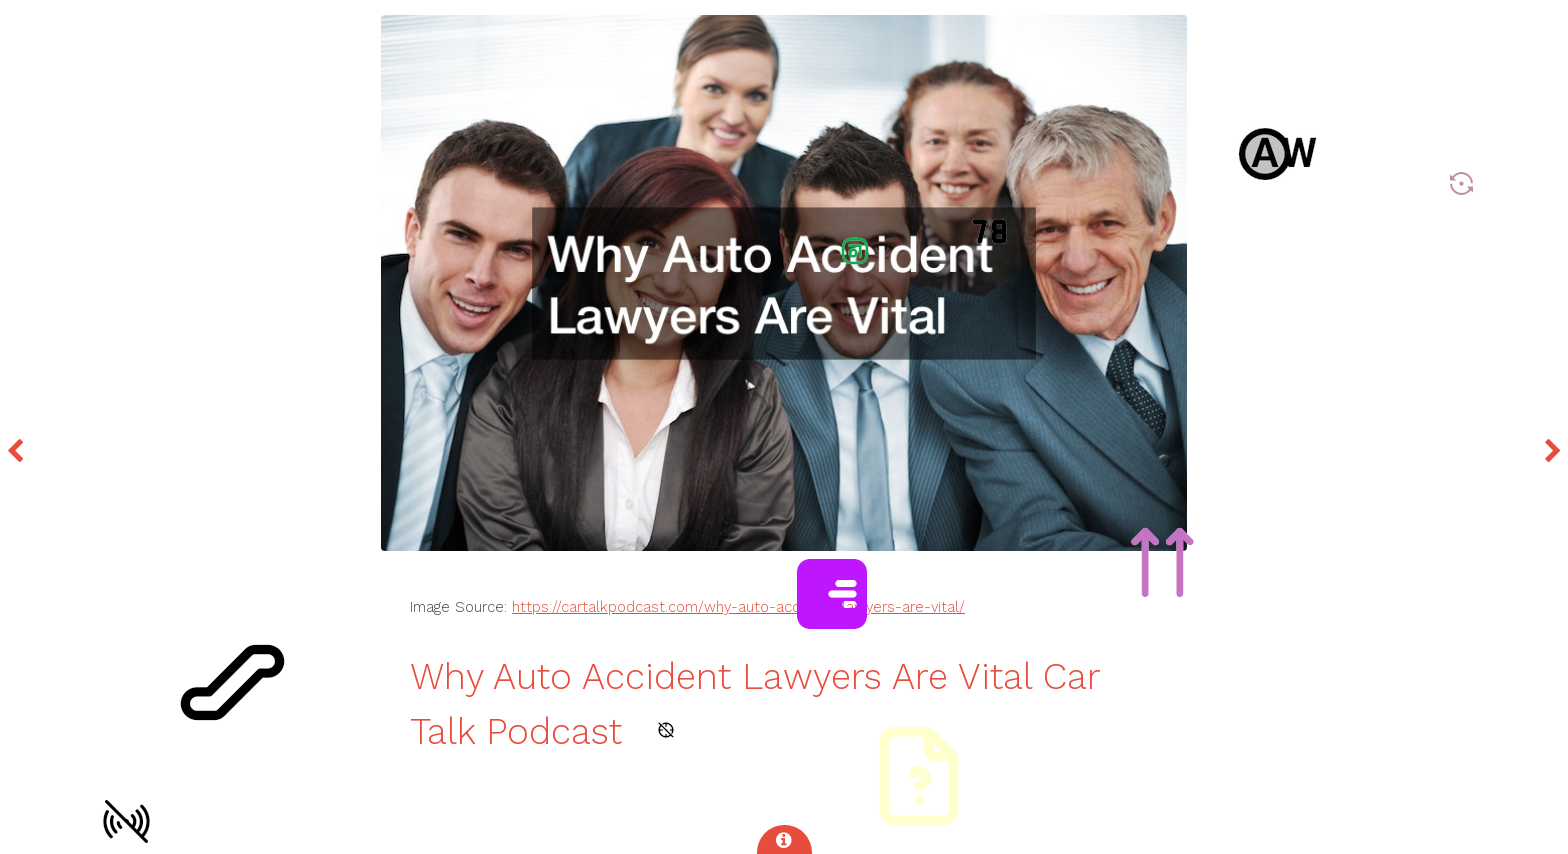 This screenshot has width=1568, height=854. What do you see at coordinates (1162, 562) in the screenshot?
I see `sort items in ascending order` at bounding box center [1162, 562].